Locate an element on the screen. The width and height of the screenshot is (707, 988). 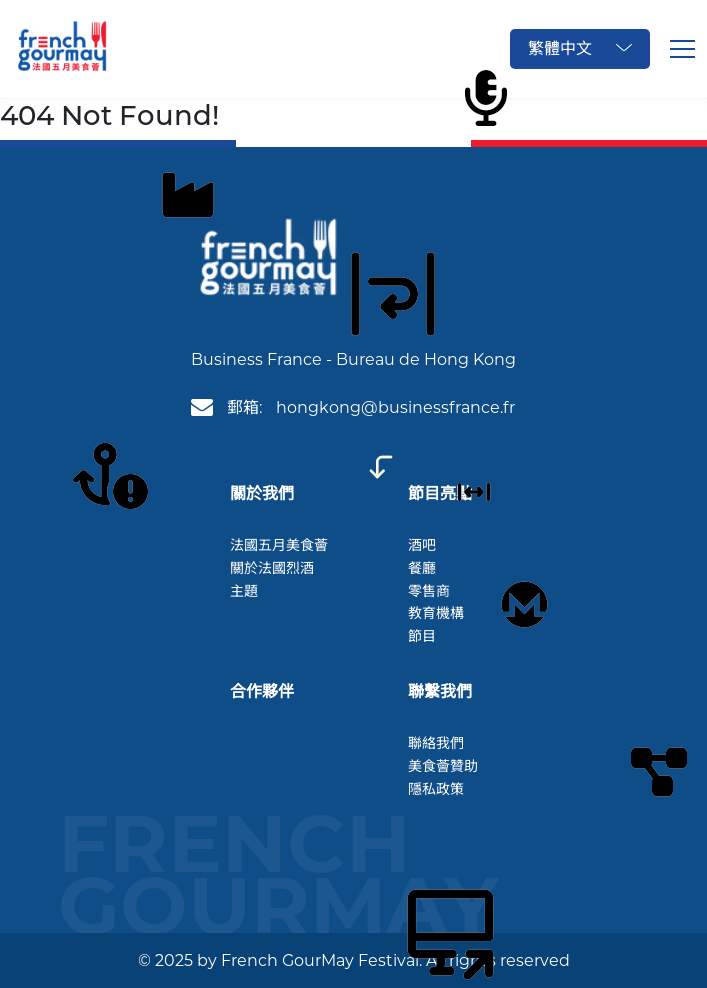
go back and down in navigation is located at coordinates (381, 467).